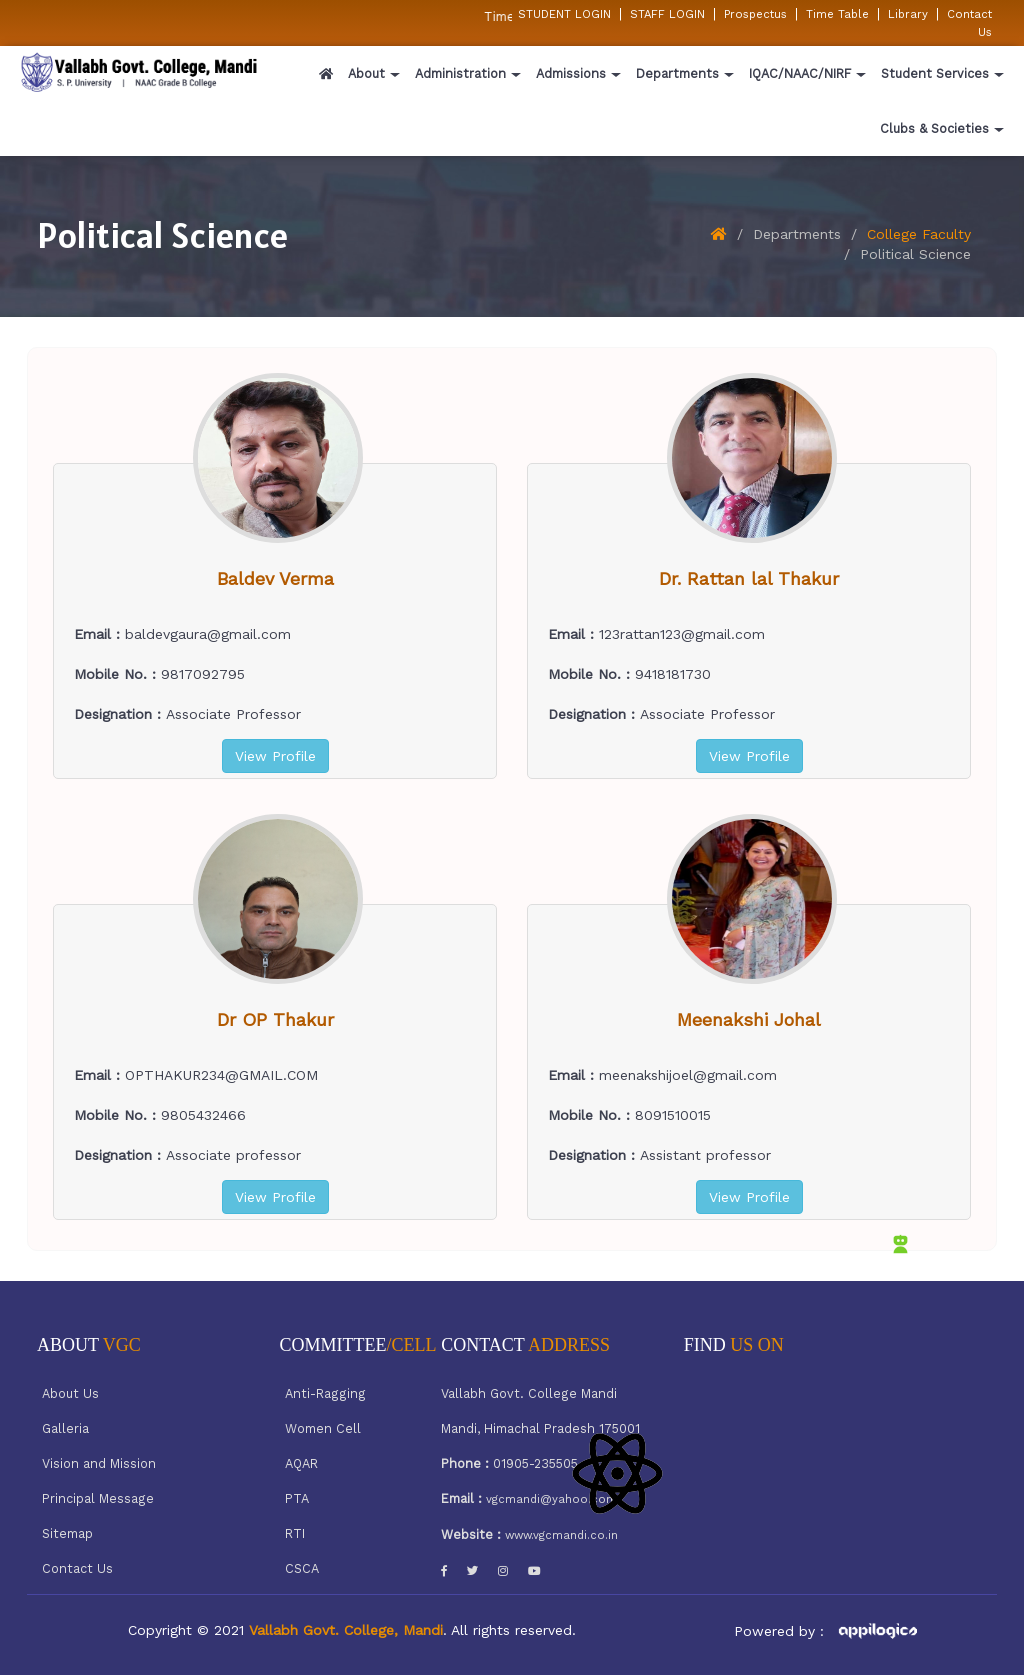 This screenshot has height=1675, width=1024. What do you see at coordinates (617, 1473) in the screenshot?
I see `react.js framework logo` at bounding box center [617, 1473].